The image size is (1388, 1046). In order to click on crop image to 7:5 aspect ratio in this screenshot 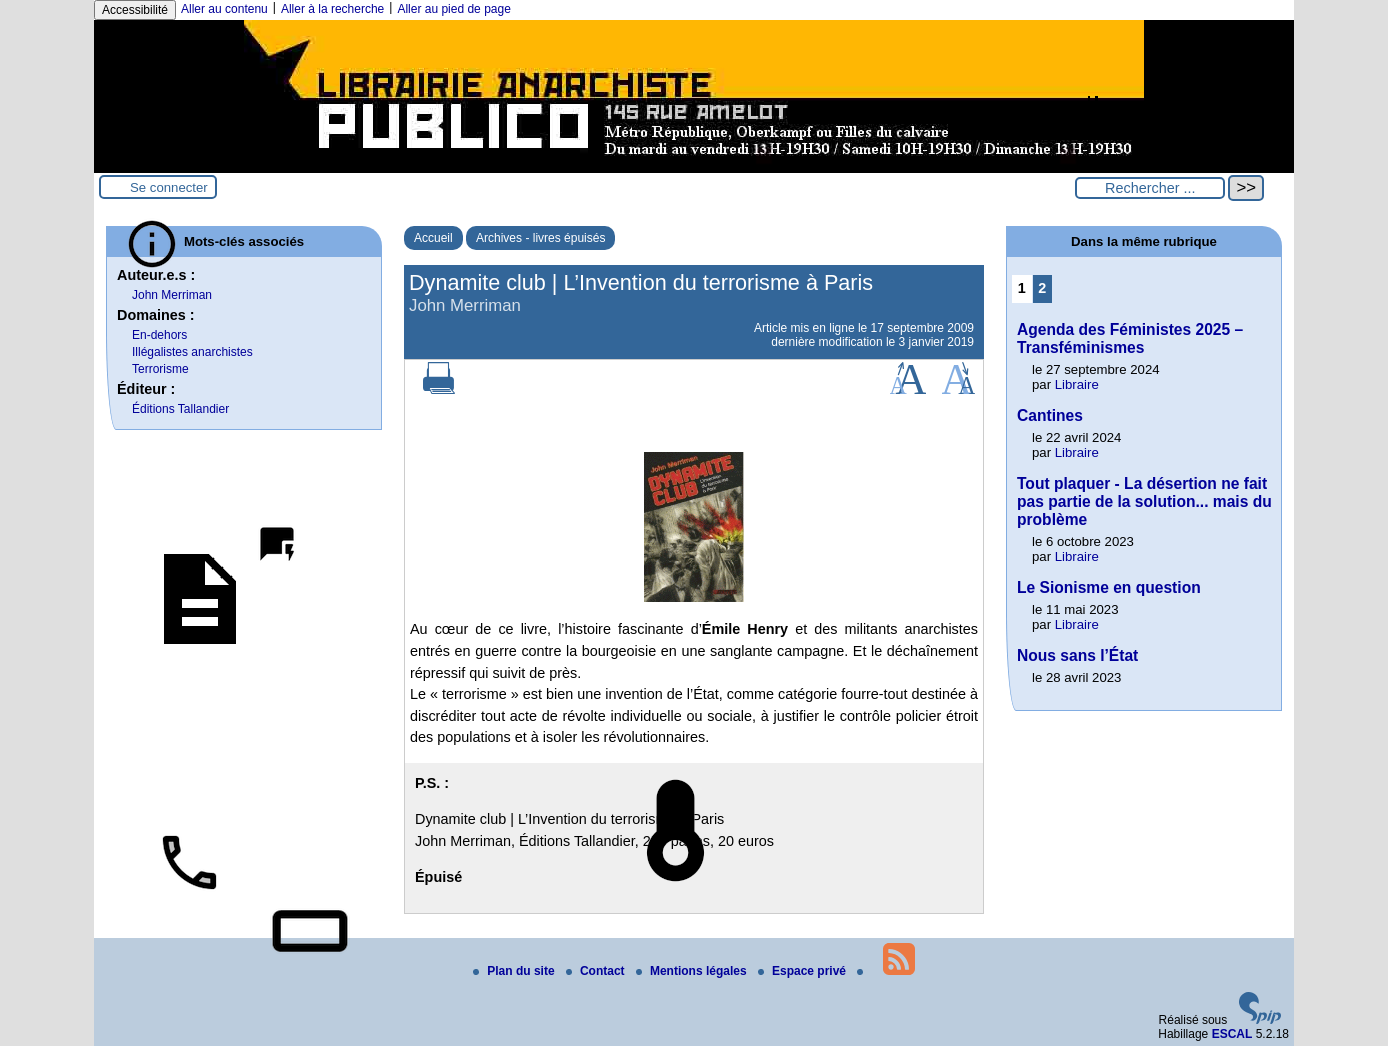, I will do `click(310, 931)`.